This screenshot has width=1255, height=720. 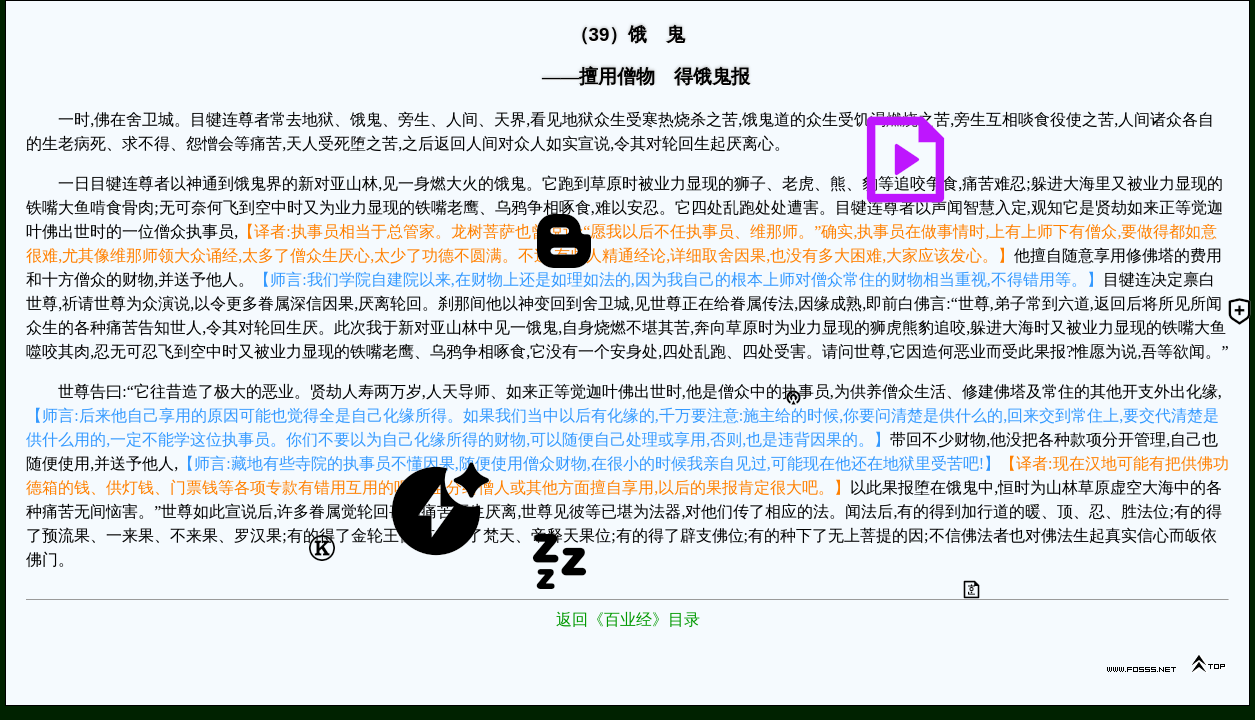 I want to click on open the Blogger app, so click(x=564, y=241).